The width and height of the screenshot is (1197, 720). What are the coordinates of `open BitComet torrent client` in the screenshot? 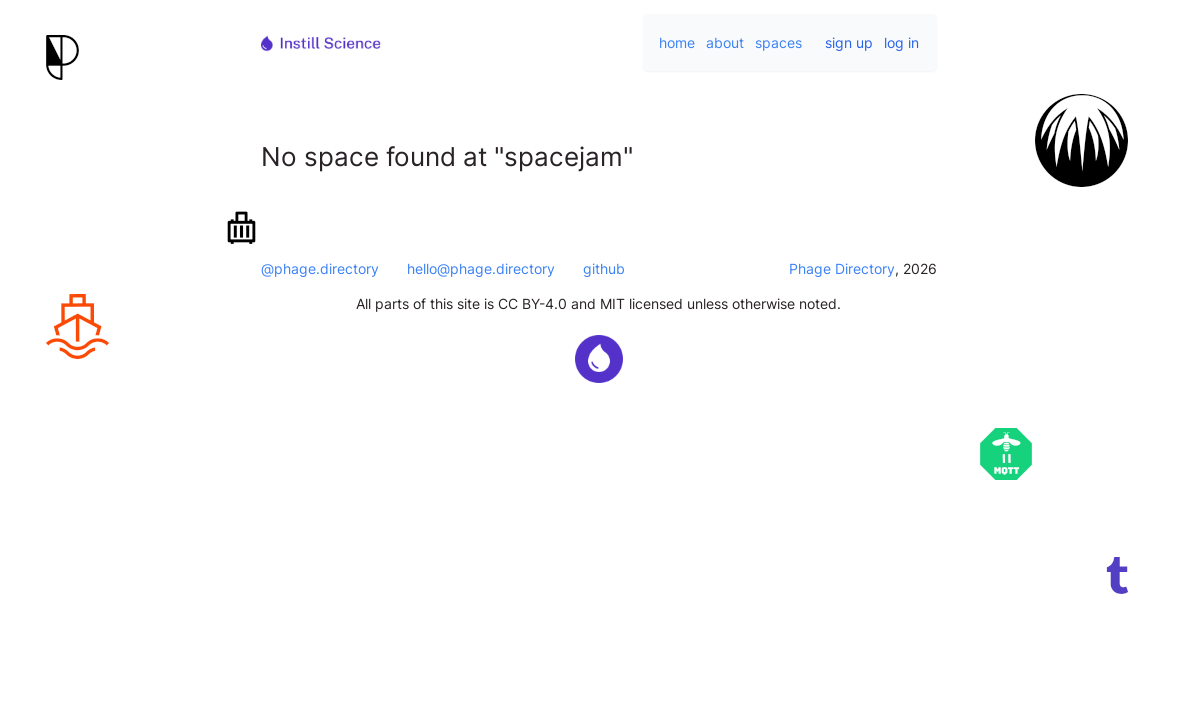 It's located at (1081, 140).